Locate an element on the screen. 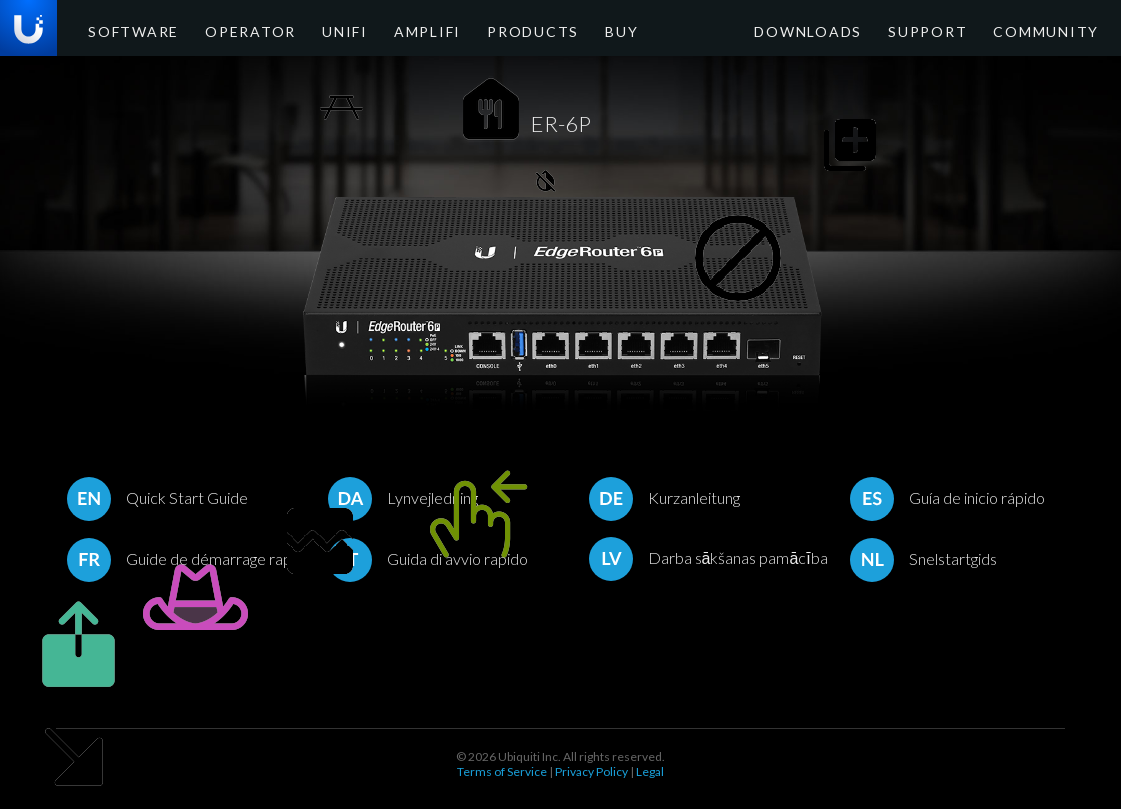 The width and height of the screenshot is (1121, 809). add to your library is located at coordinates (850, 145).